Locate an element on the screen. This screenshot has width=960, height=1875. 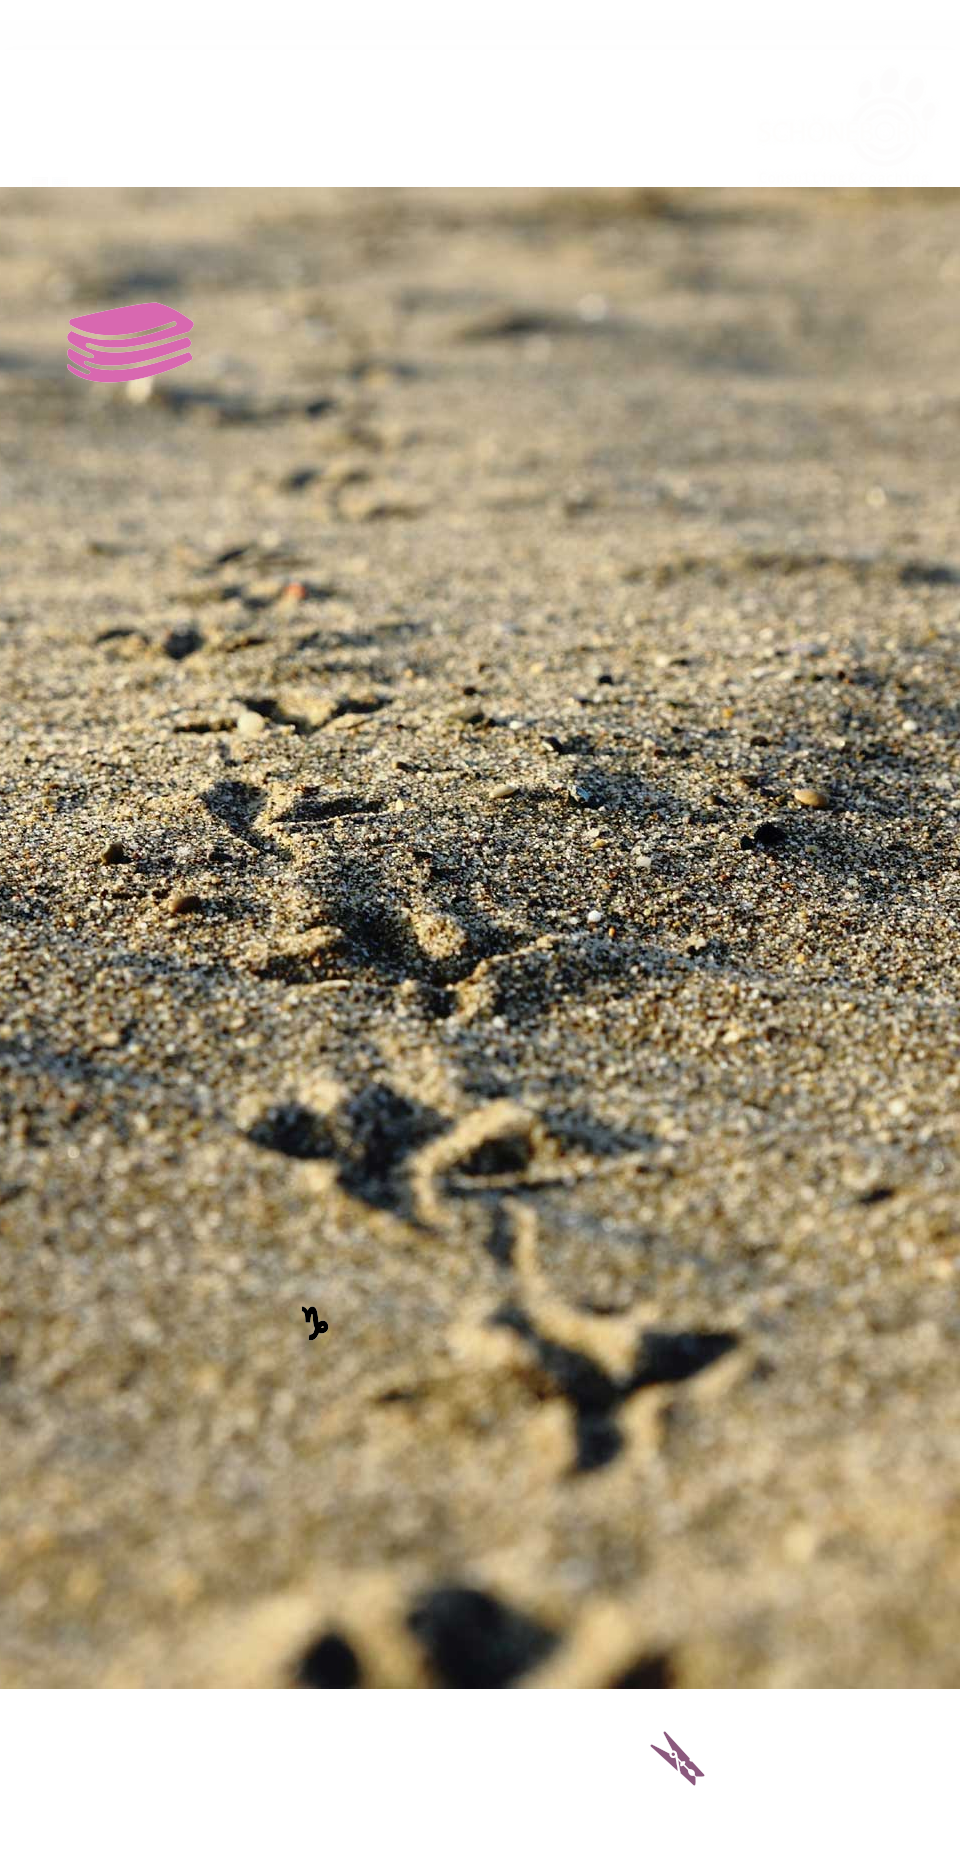
select bedding or blanket item in inventory is located at coordinates (130, 342).